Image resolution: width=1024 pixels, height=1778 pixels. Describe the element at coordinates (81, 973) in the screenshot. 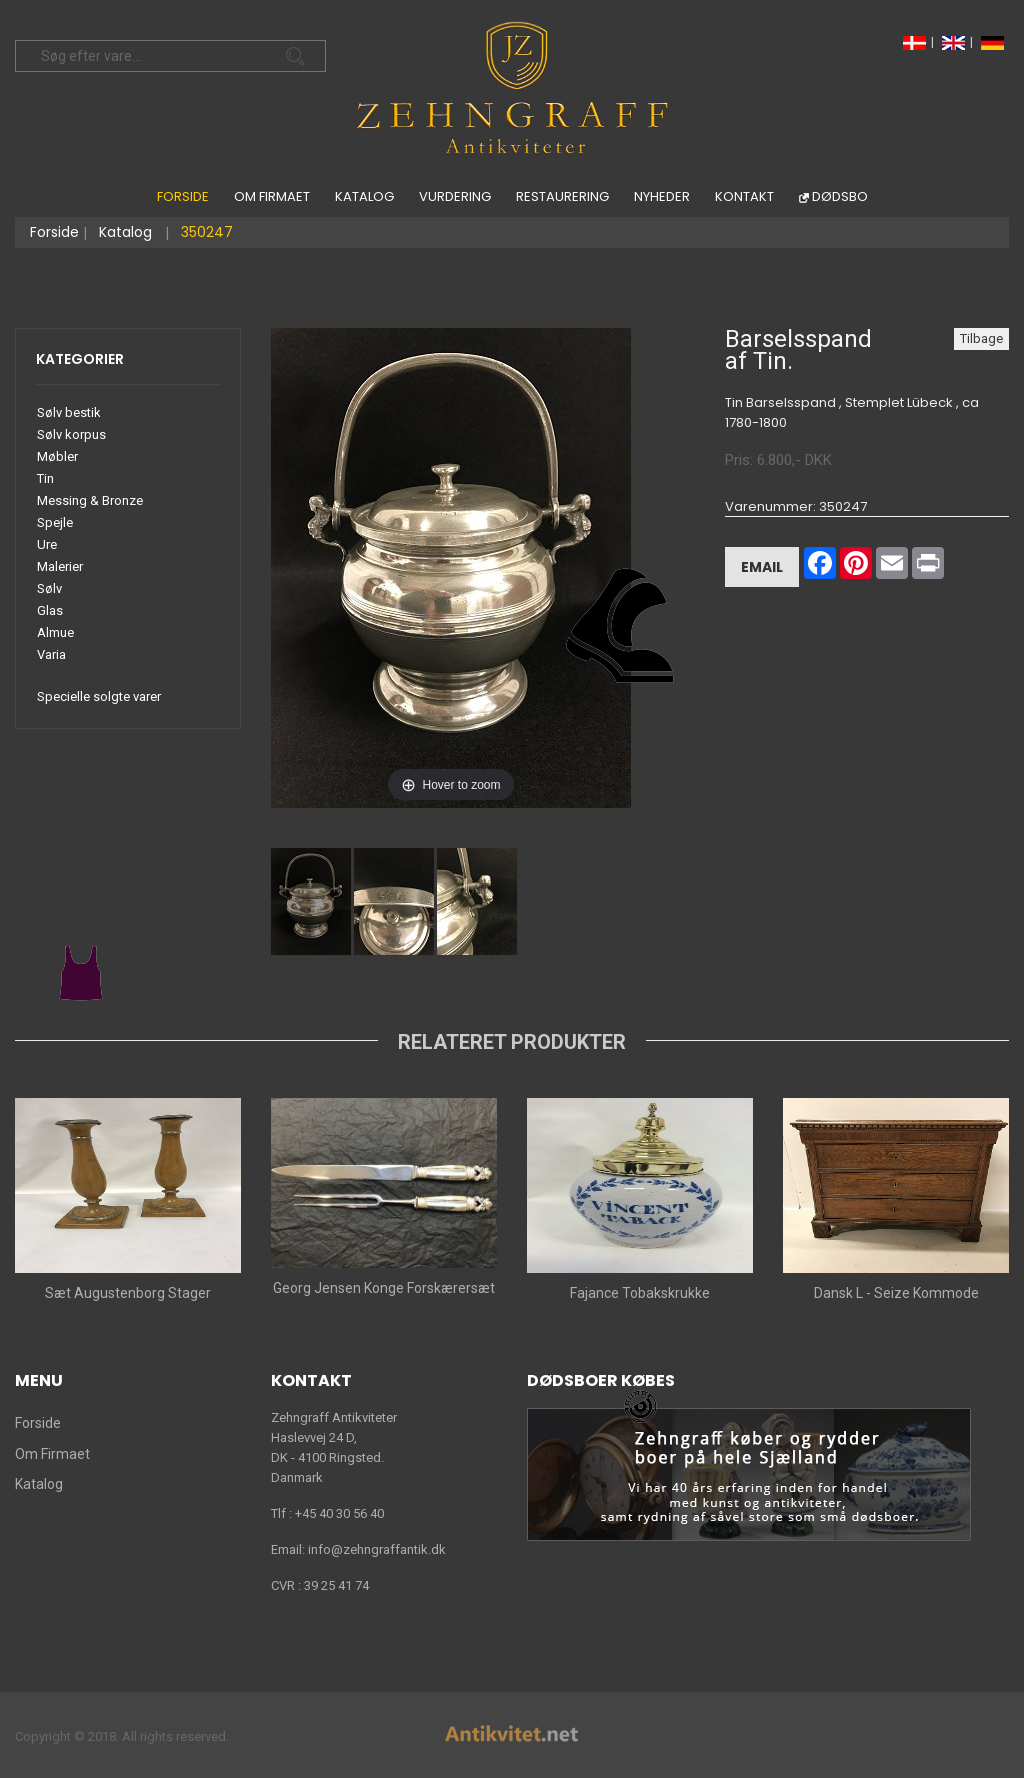

I see `browse sleeveless tops in clothing store` at that location.